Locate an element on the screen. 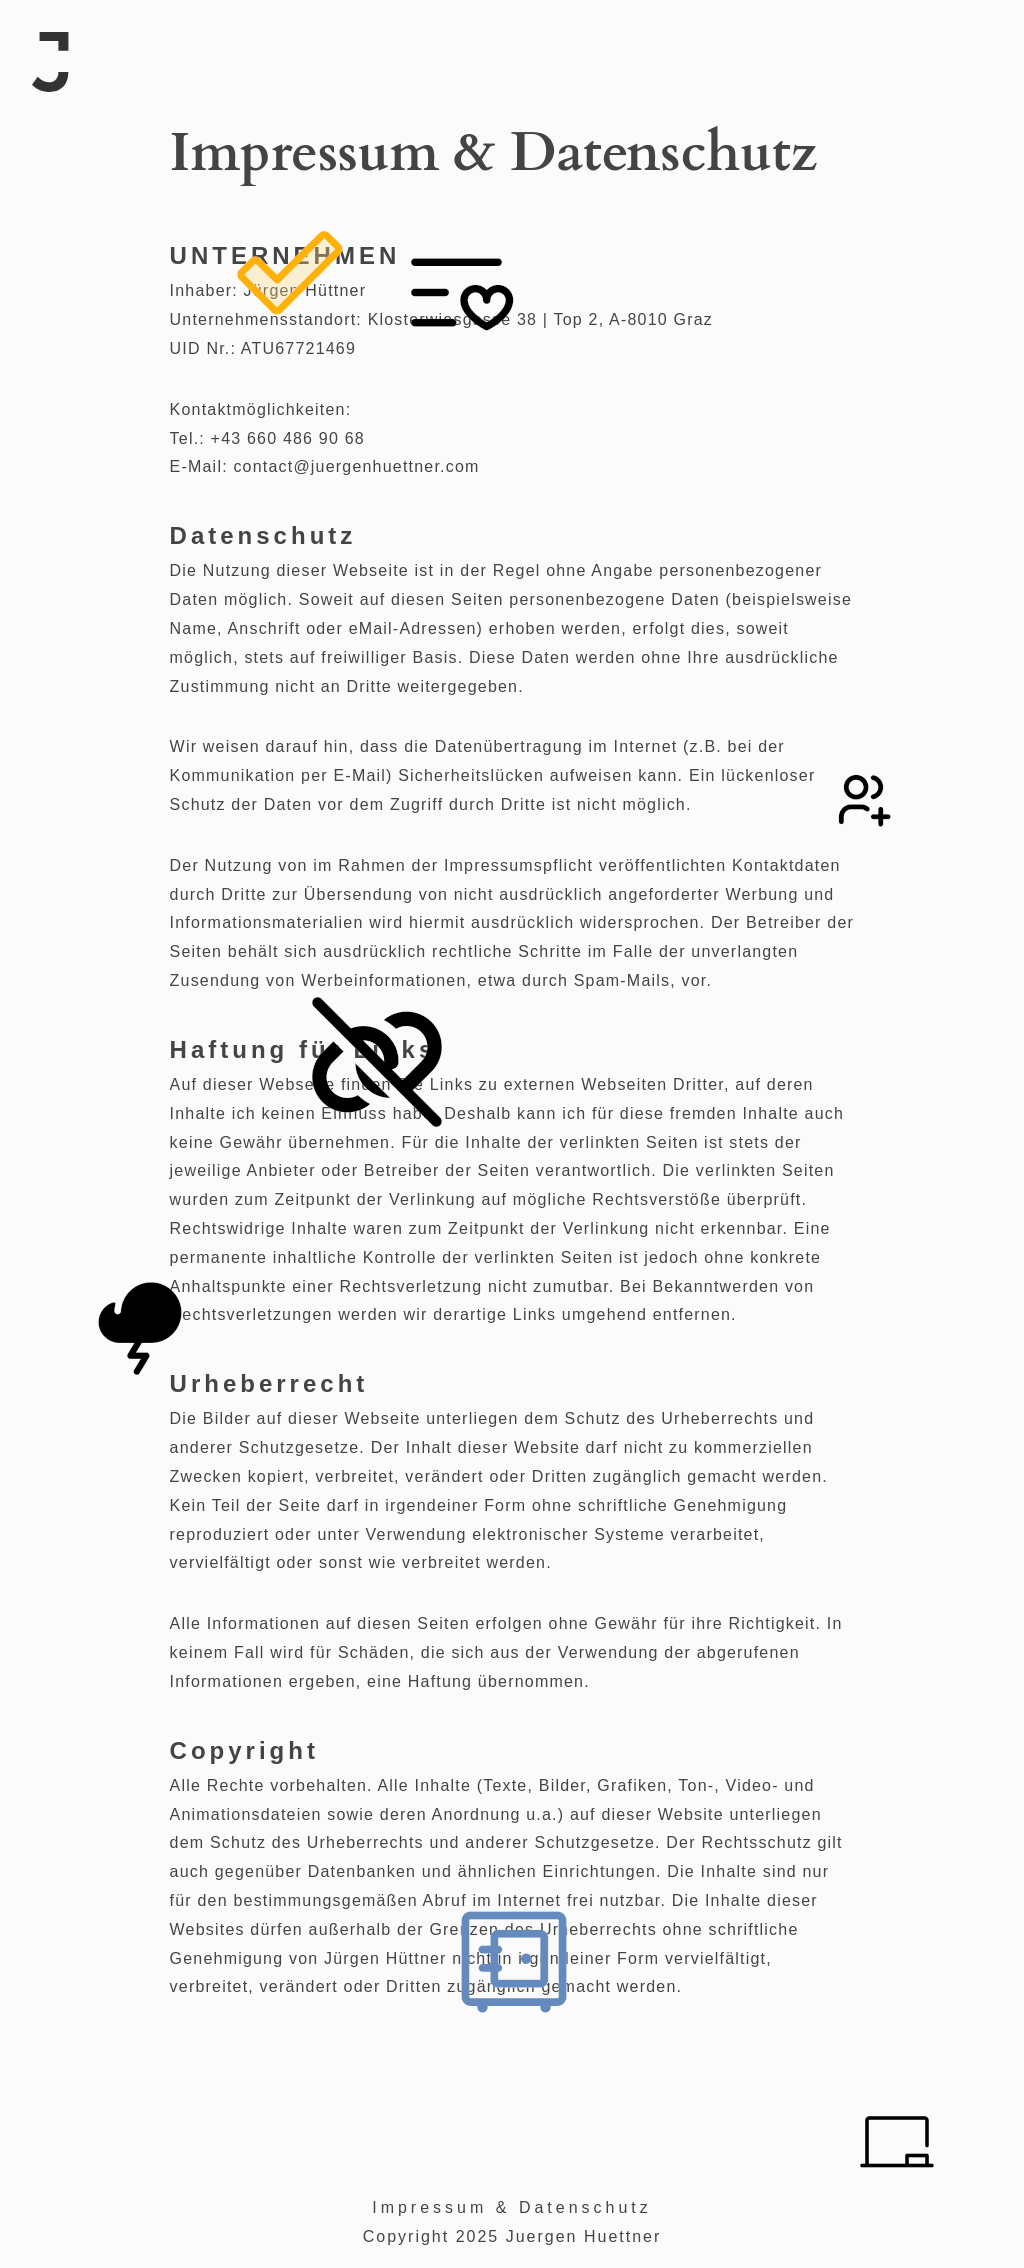 Image resolution: width=1024 pixels, height=2268 pixels. access fiscal host settings is located at coordinates (514, 1964).